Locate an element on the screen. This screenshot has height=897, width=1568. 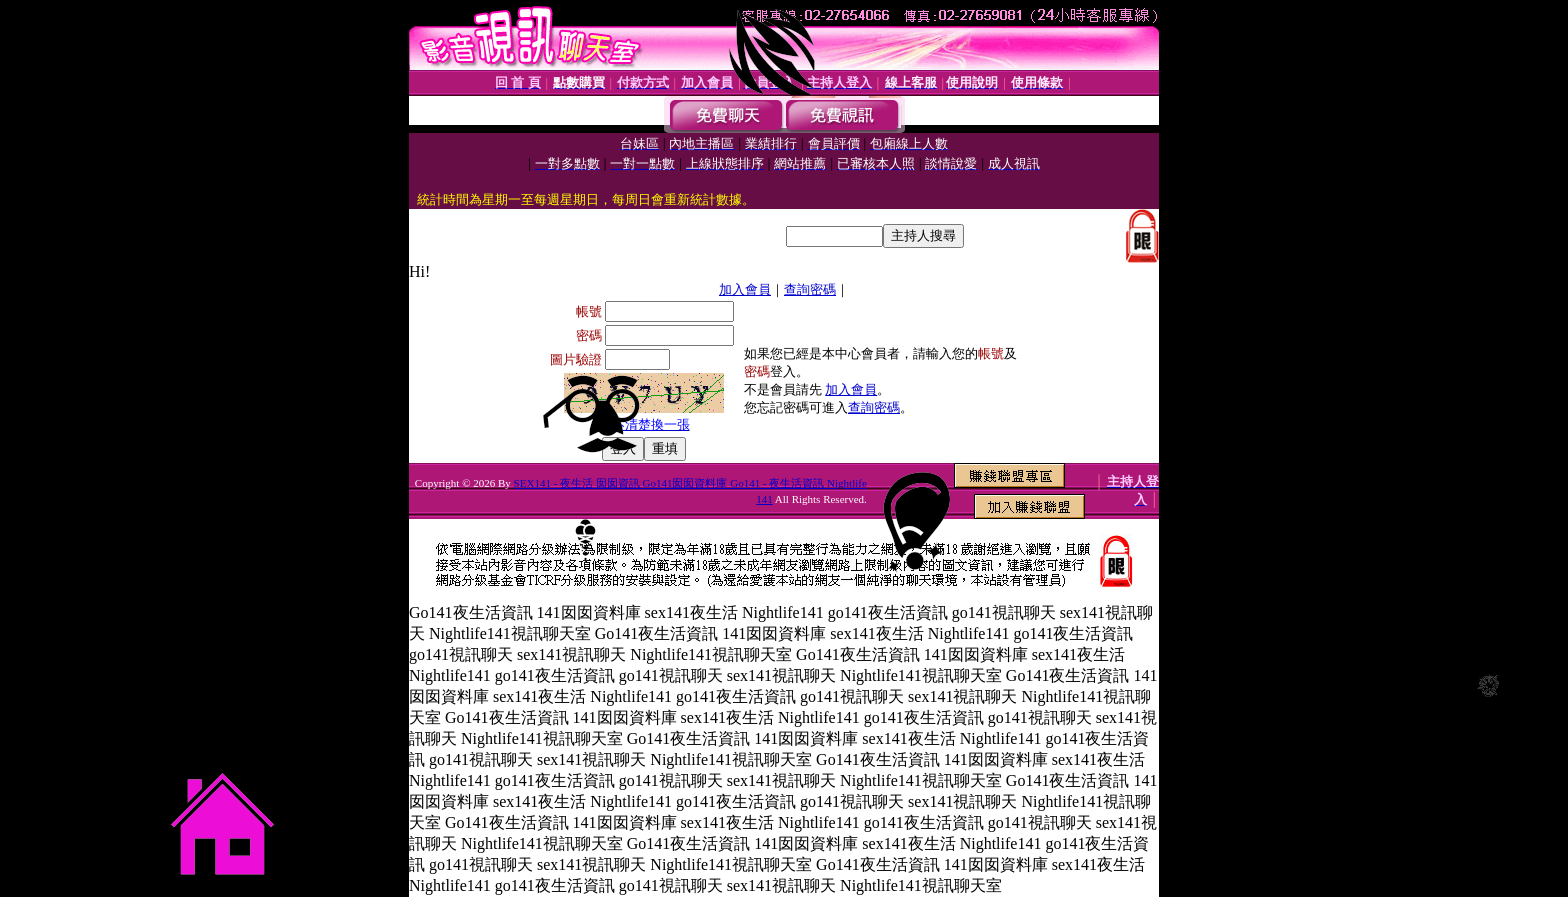
indicates wind or air movement effect is located at coordinates (772, 52).